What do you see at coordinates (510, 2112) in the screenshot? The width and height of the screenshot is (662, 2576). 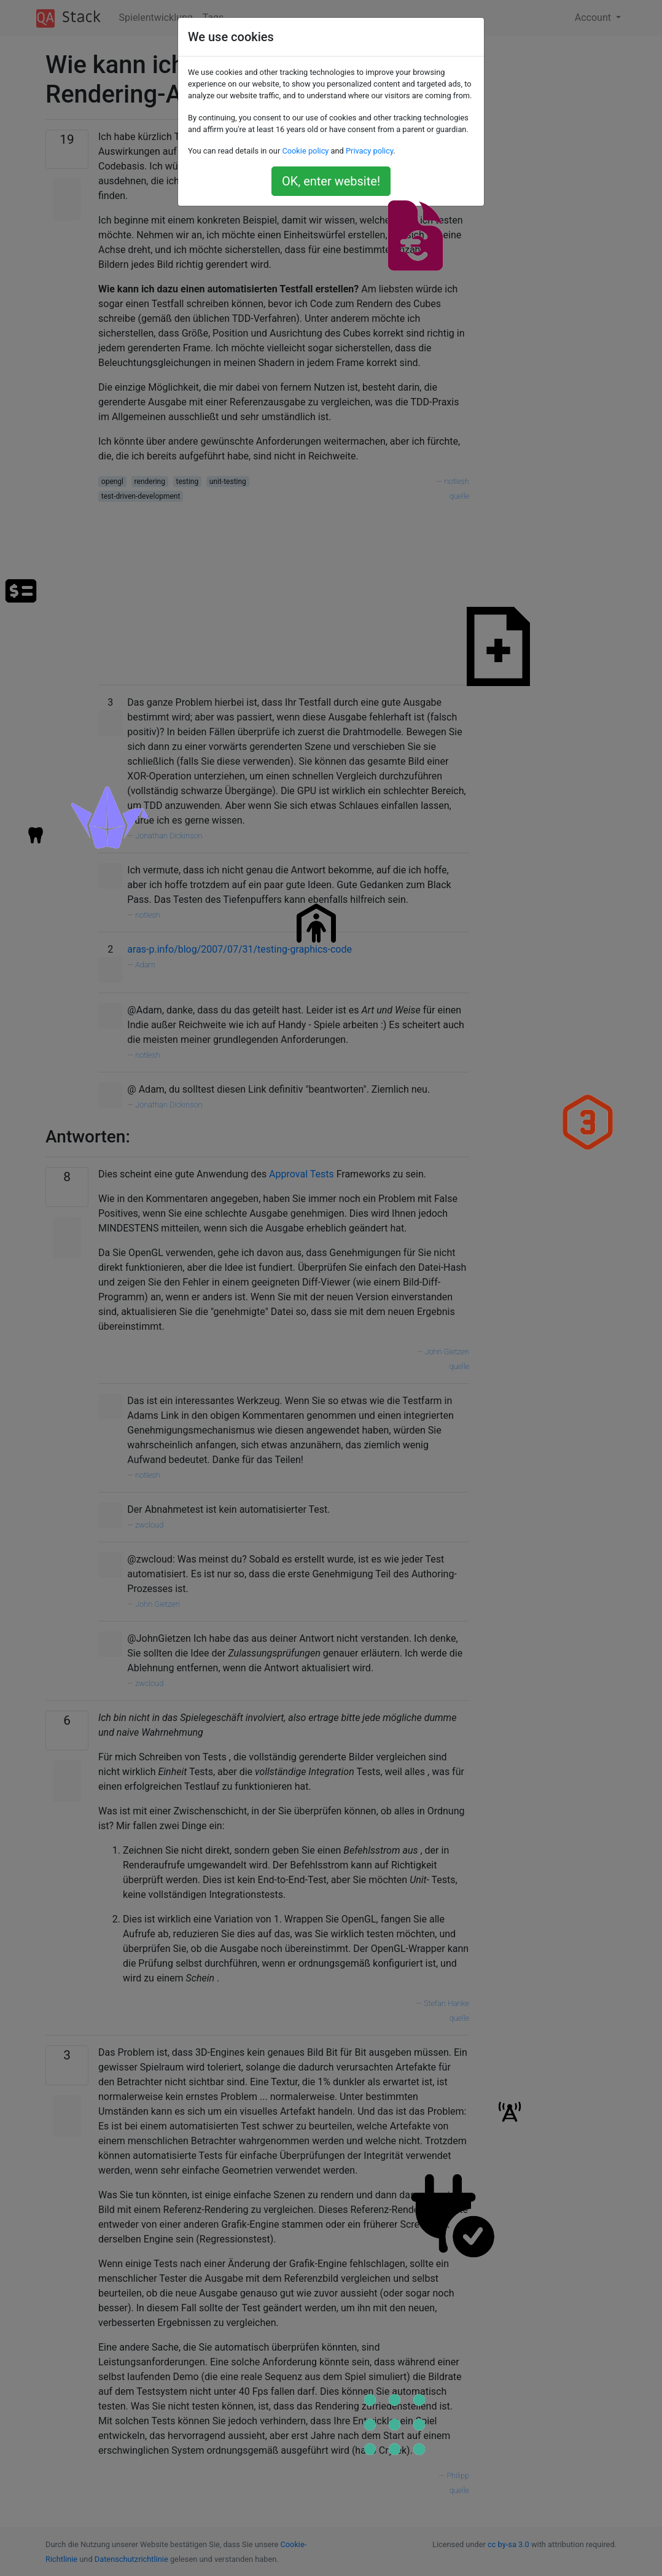 I see `indicates cellular network or mobile signal status` at bounding box center [510, 2112].